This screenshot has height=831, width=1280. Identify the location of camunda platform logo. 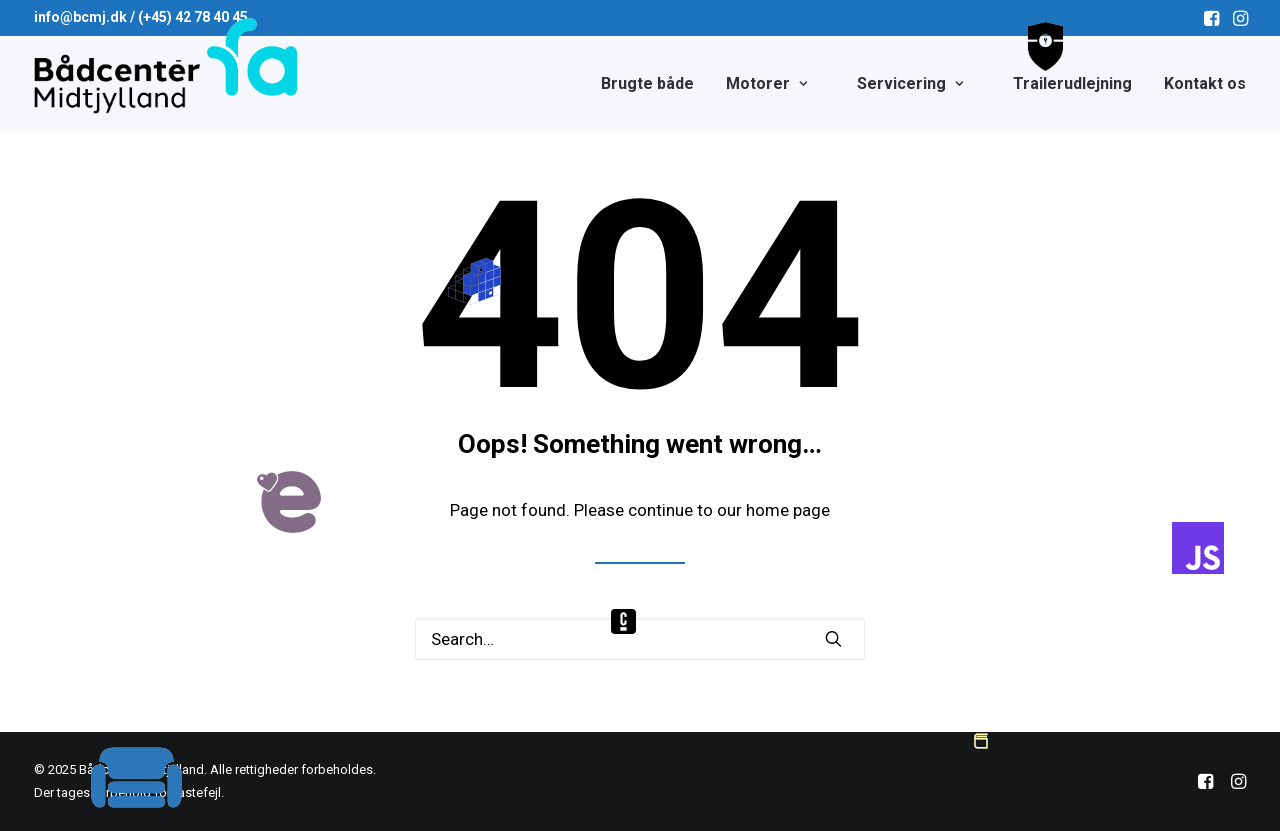
(623, 621).